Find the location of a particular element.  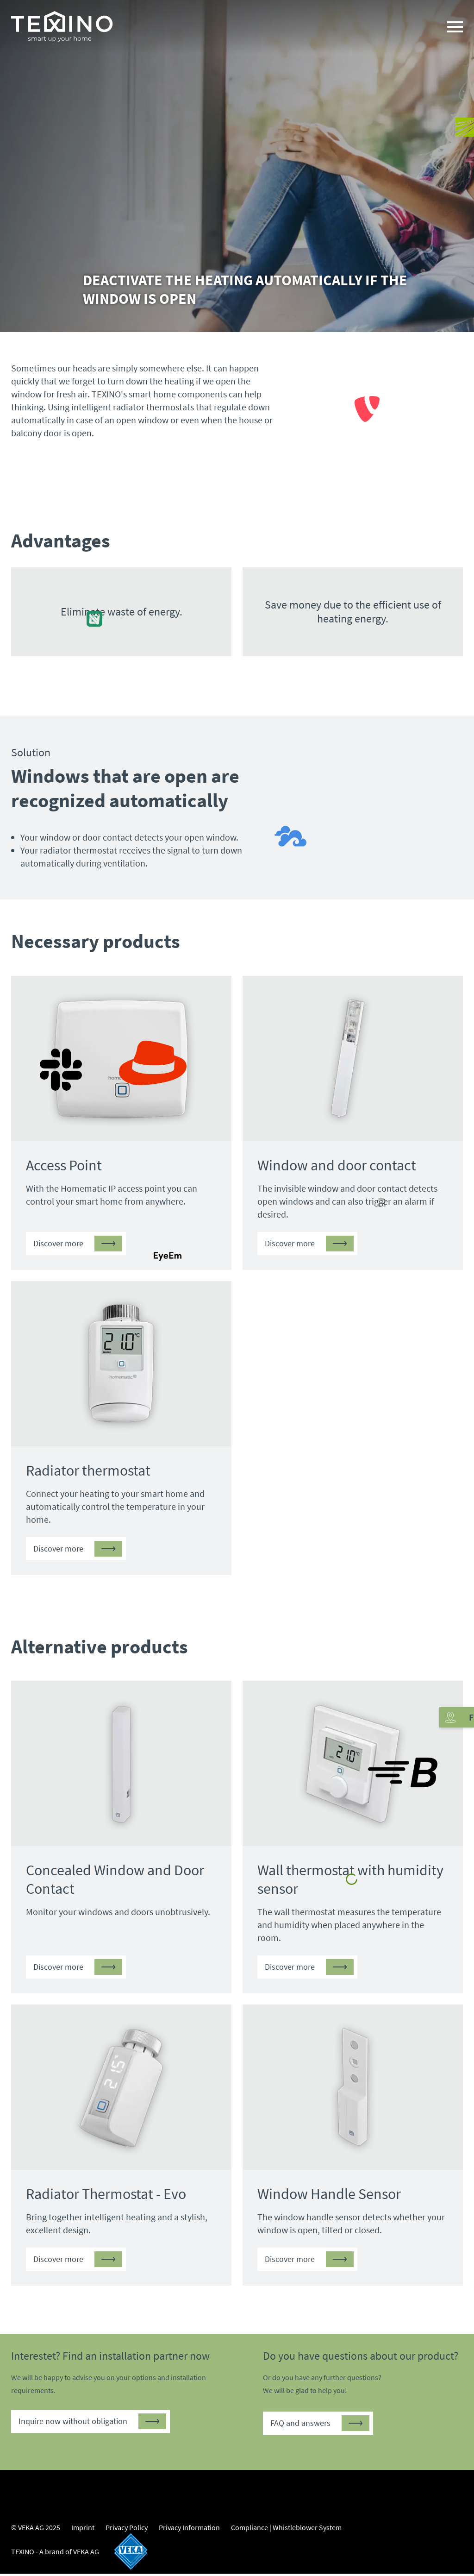

remix run framework logo is located at coordinates (382, 1203).